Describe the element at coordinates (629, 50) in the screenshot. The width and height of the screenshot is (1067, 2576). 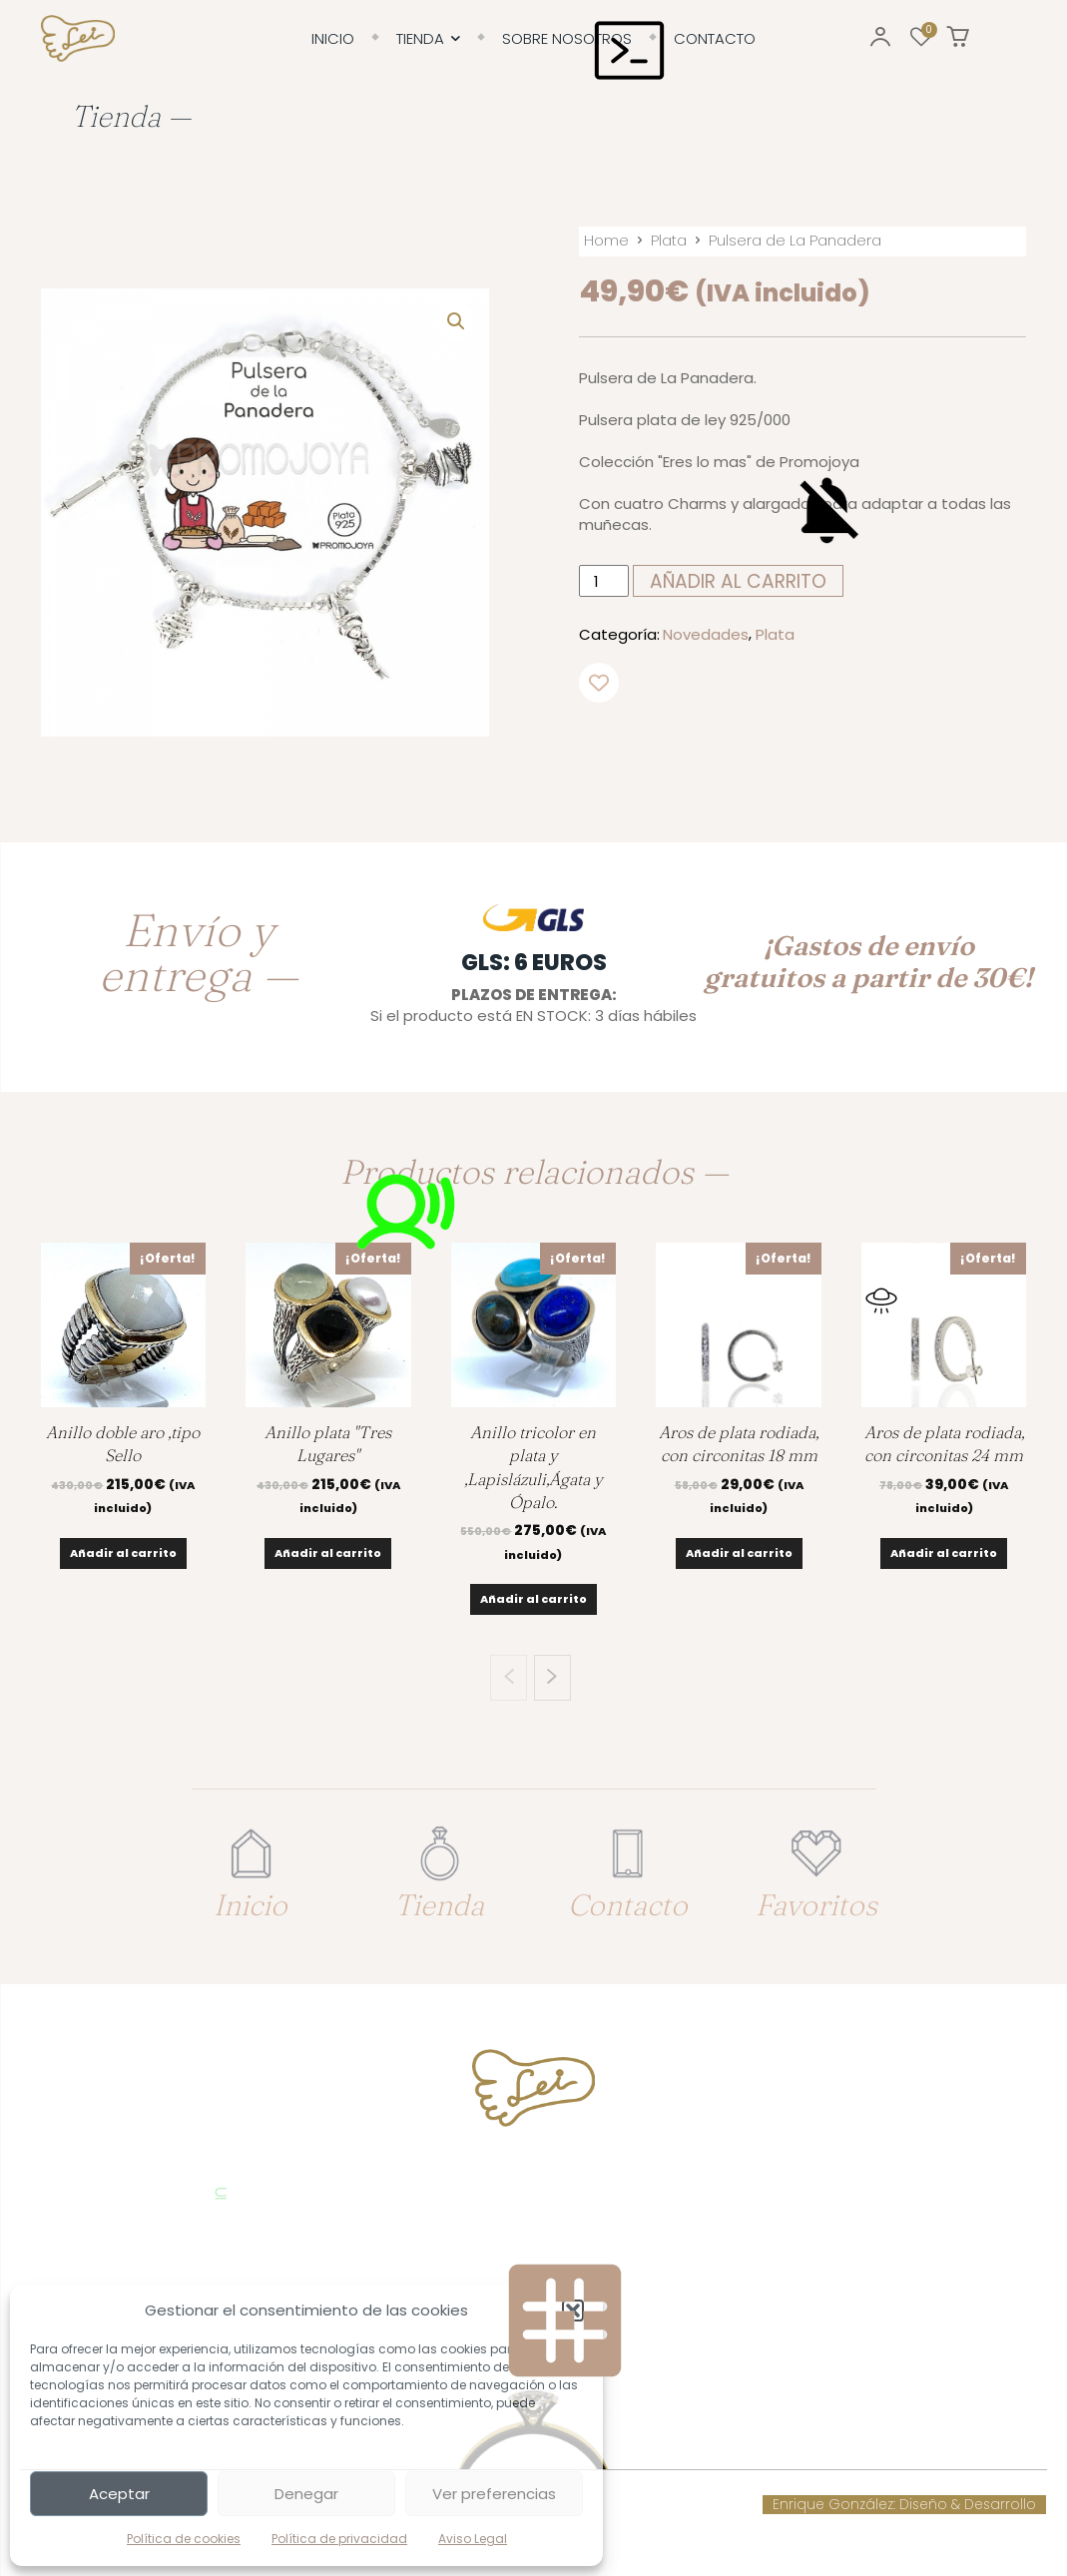
I see `open command line terminal` at that location.